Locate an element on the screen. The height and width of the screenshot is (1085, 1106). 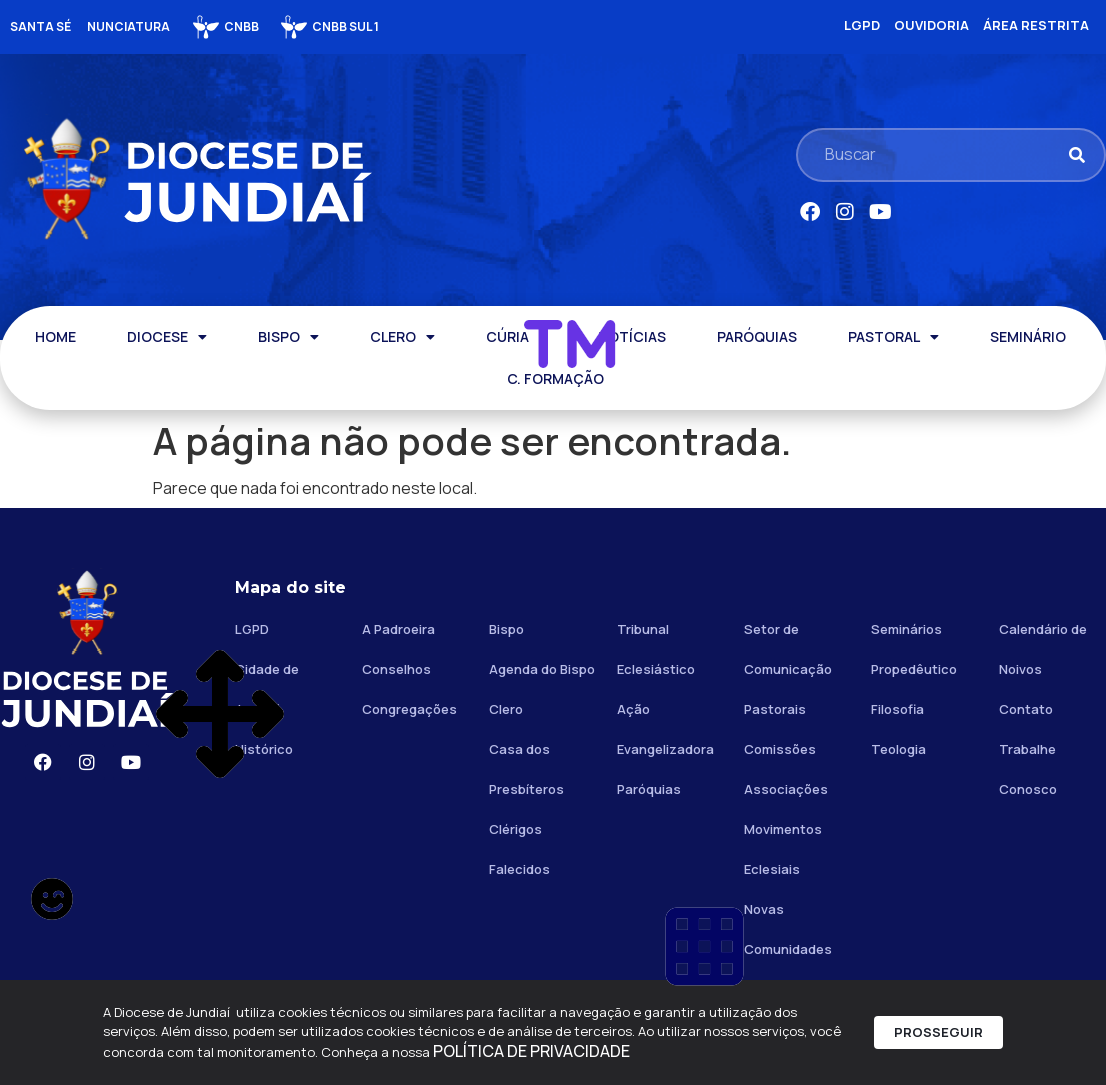
insert a winking emoji or emoticon is located at coordinates (52, 899).